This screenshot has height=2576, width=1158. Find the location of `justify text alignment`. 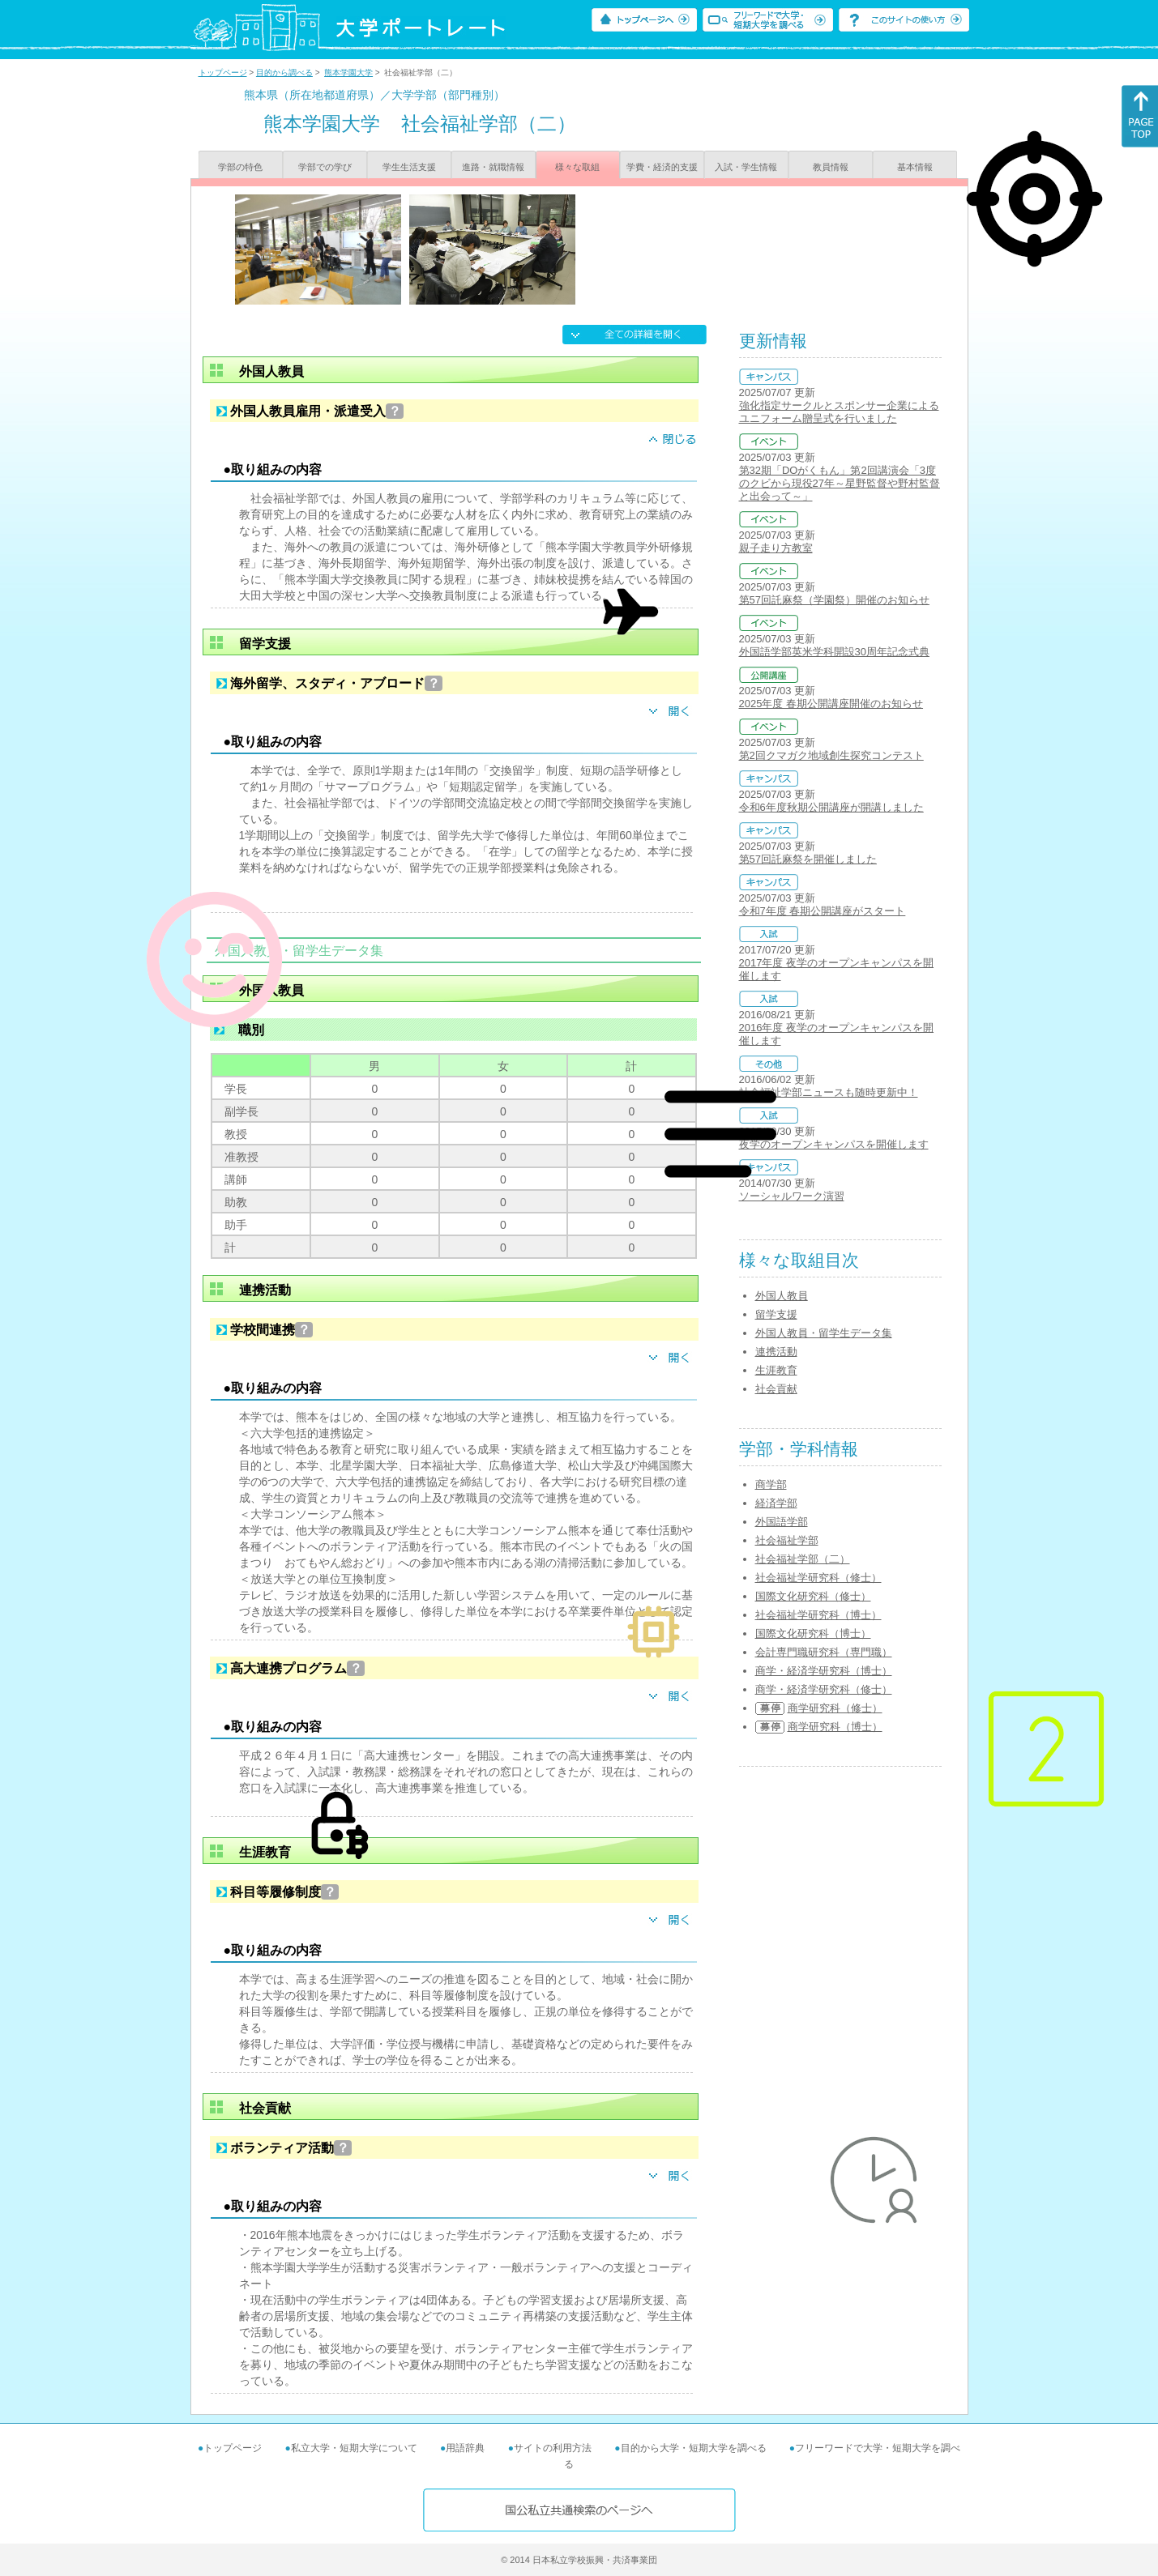

justify text alignment is located at coordinates (720, 1134).